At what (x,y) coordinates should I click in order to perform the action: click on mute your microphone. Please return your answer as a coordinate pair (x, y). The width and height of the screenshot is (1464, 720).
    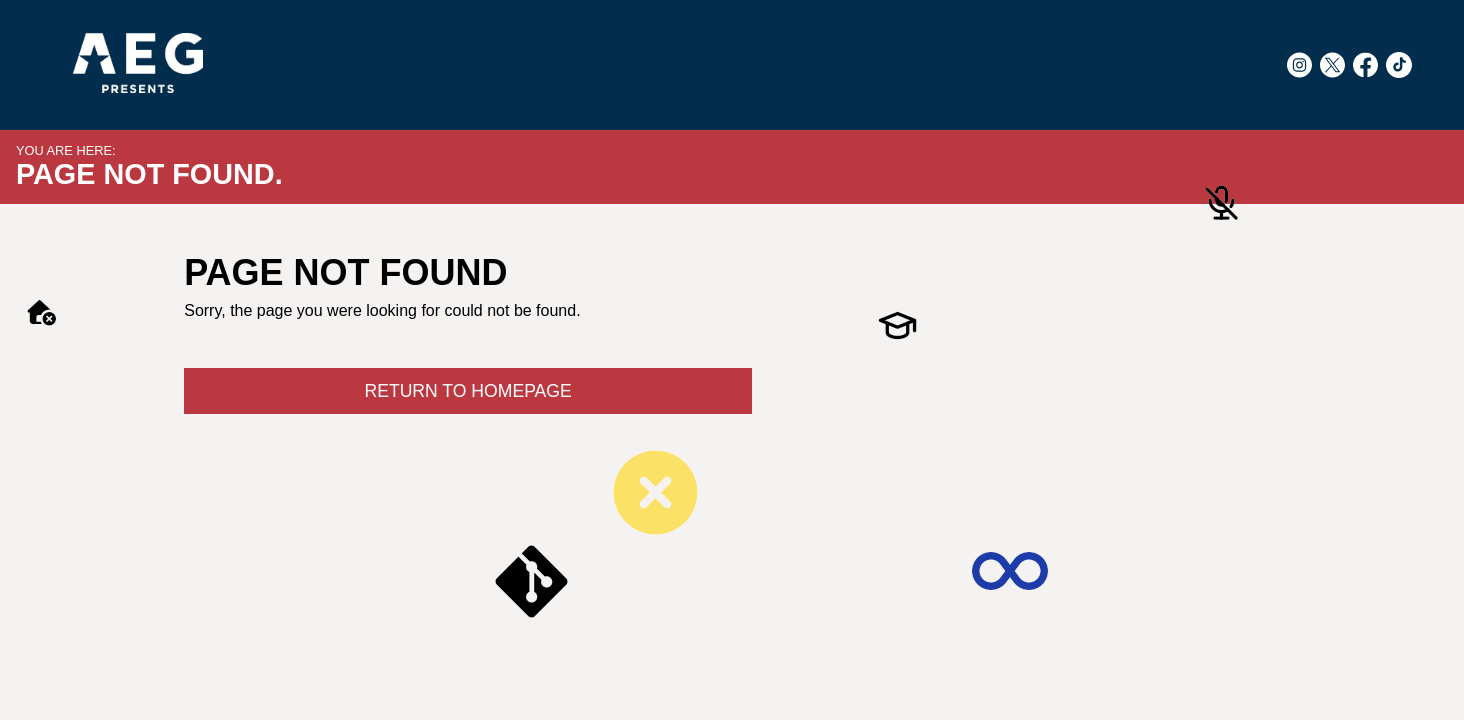
    Looking at the image, I should click on (1221, 203).